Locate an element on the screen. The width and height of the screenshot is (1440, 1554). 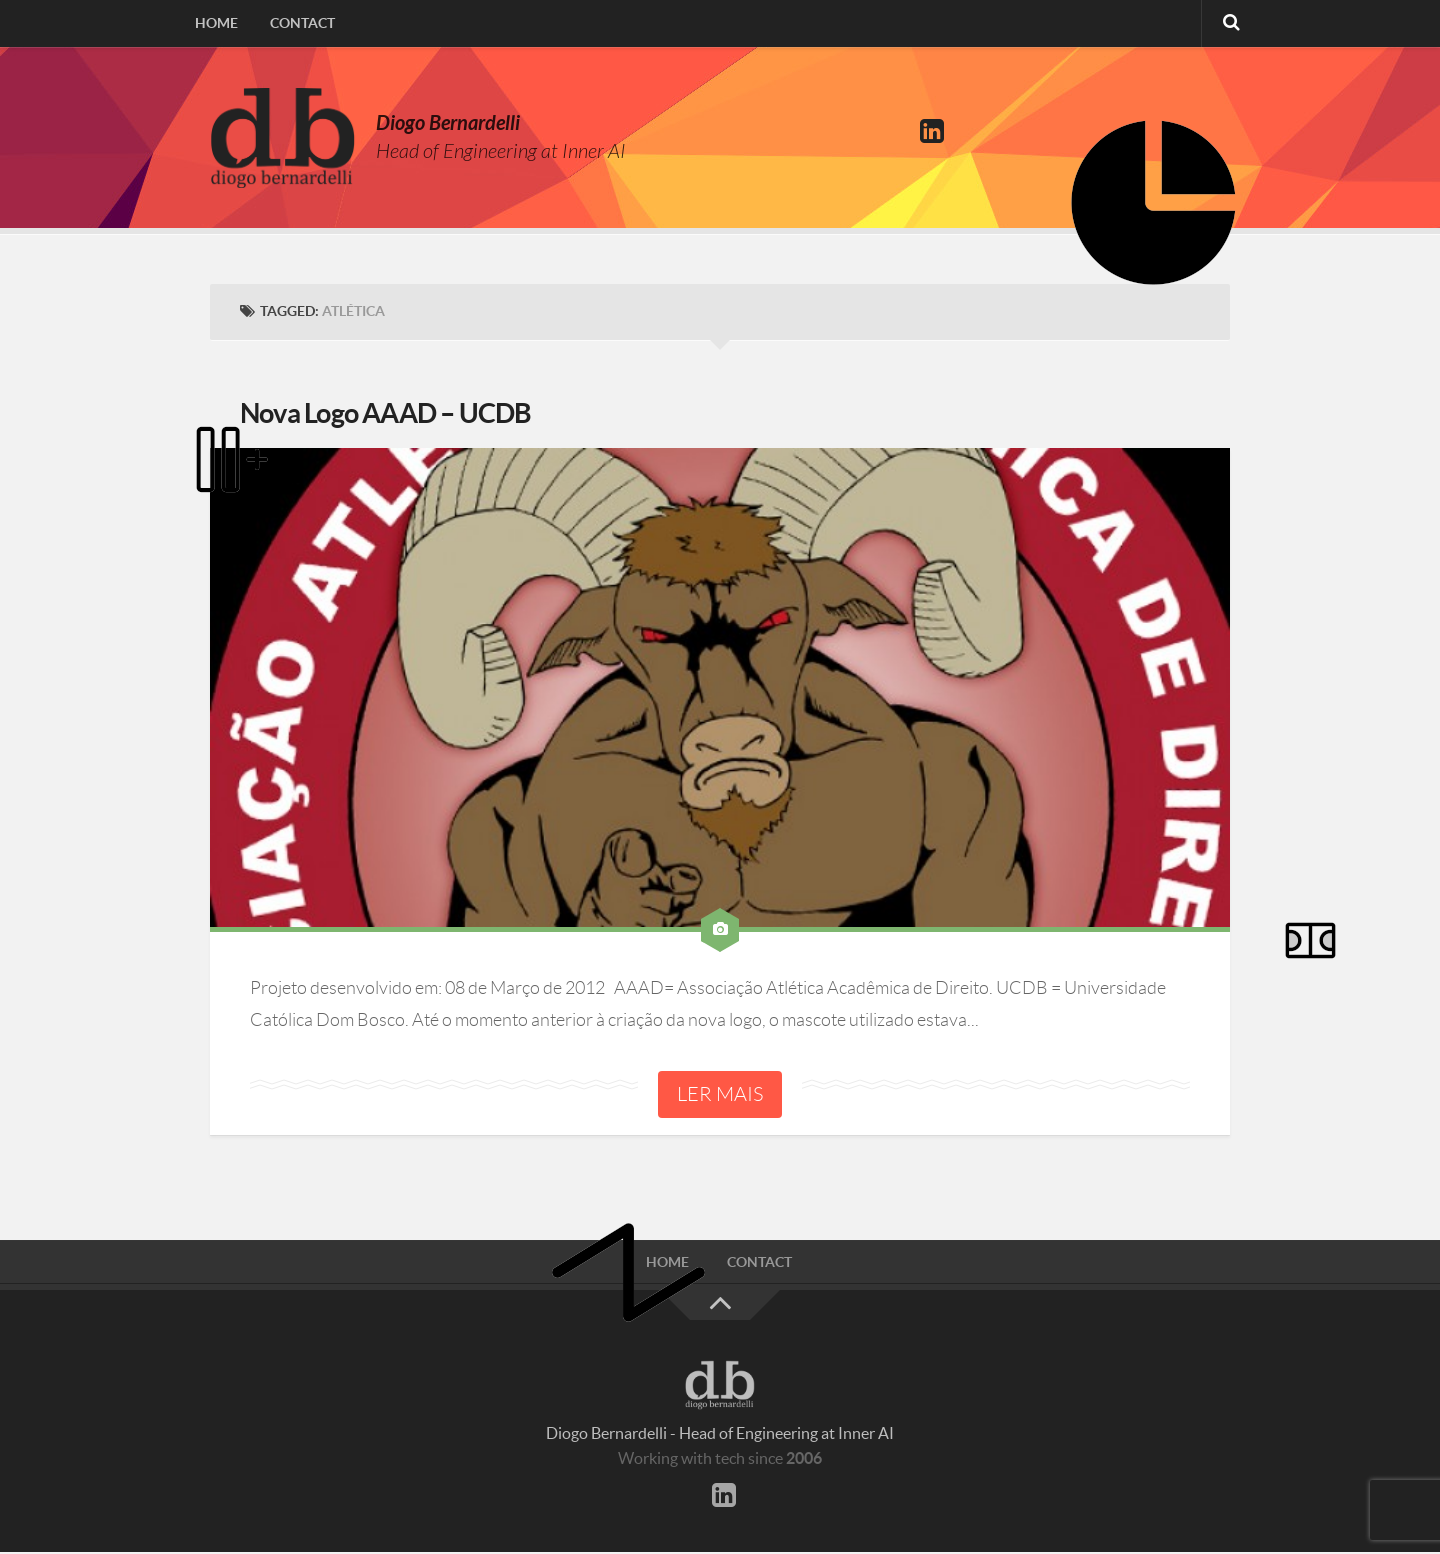
view basketball court availability is located at coordinates (1310, 940).